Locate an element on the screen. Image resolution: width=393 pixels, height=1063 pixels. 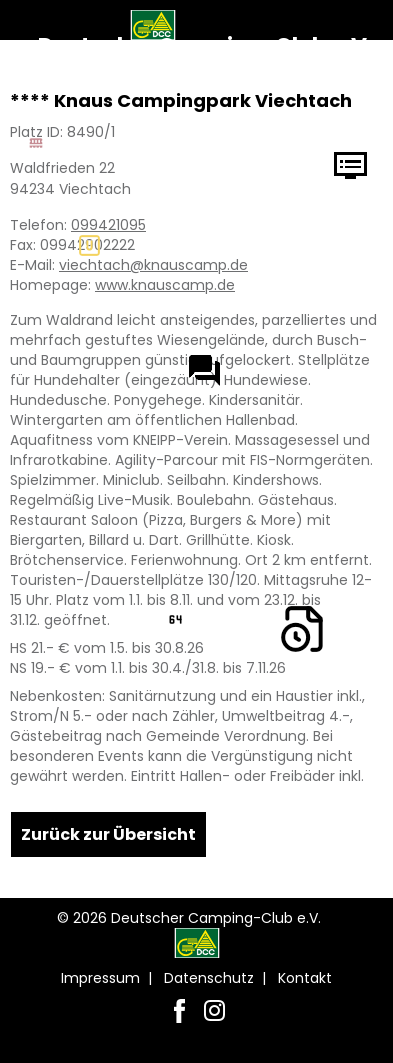
indicates underline text formatting option is located at coordinates (89, 245).